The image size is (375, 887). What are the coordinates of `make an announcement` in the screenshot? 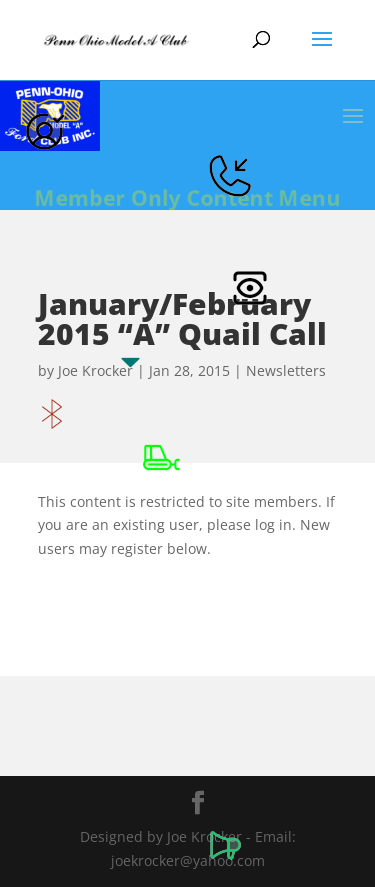 It's located at (224, 846).